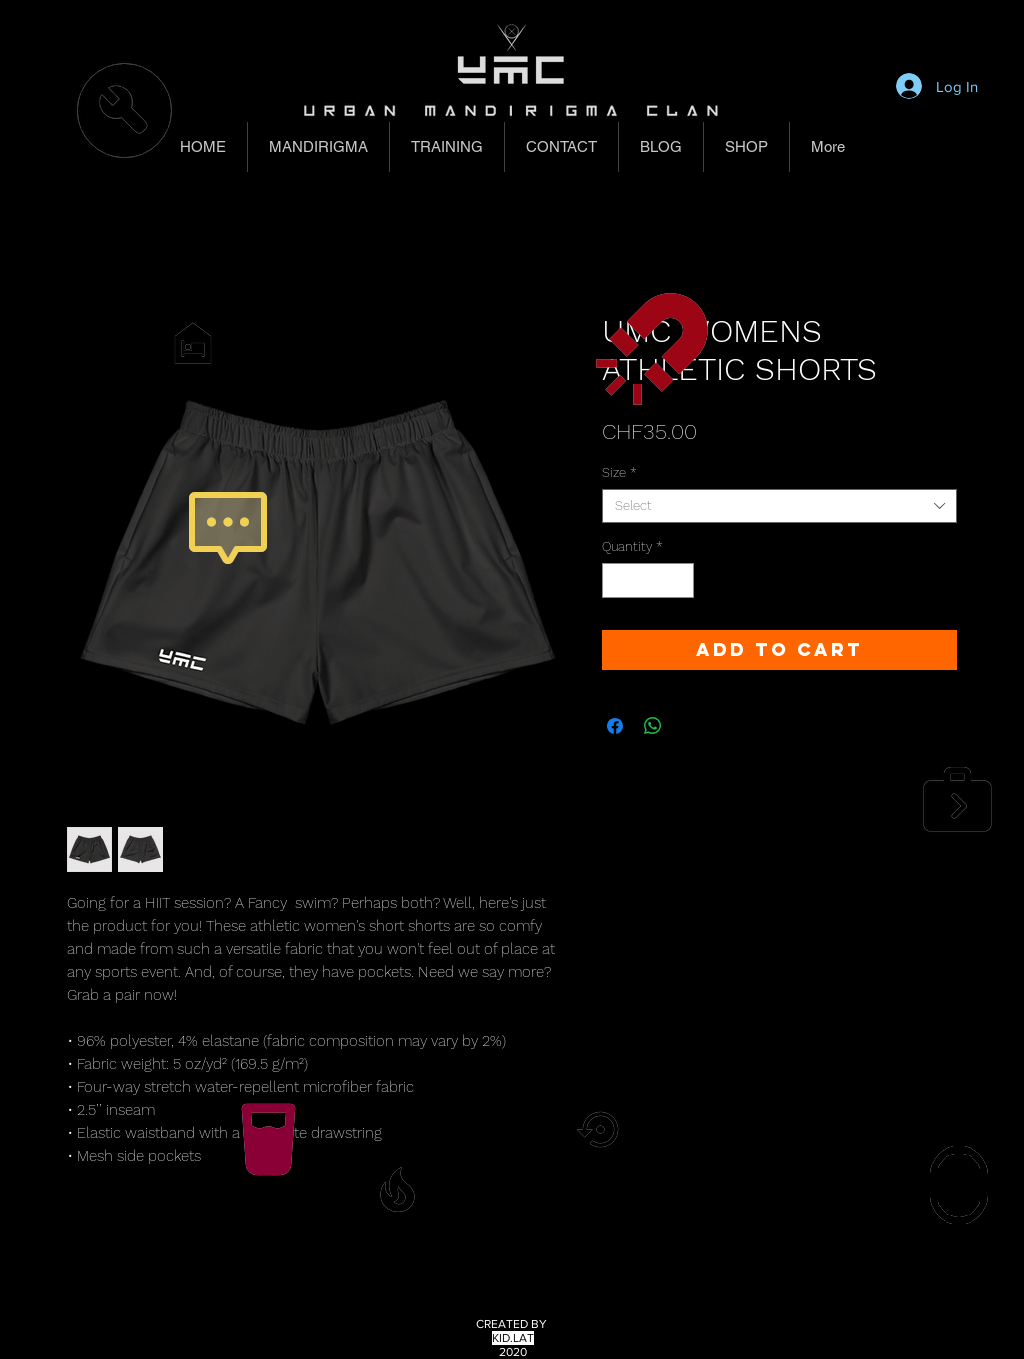 This screenshot has width=1024, height=1359. What do you see at coordinates (654, 347) in the screenshot?
I see `attract or pull related items together` at bounding box center [654, 347].